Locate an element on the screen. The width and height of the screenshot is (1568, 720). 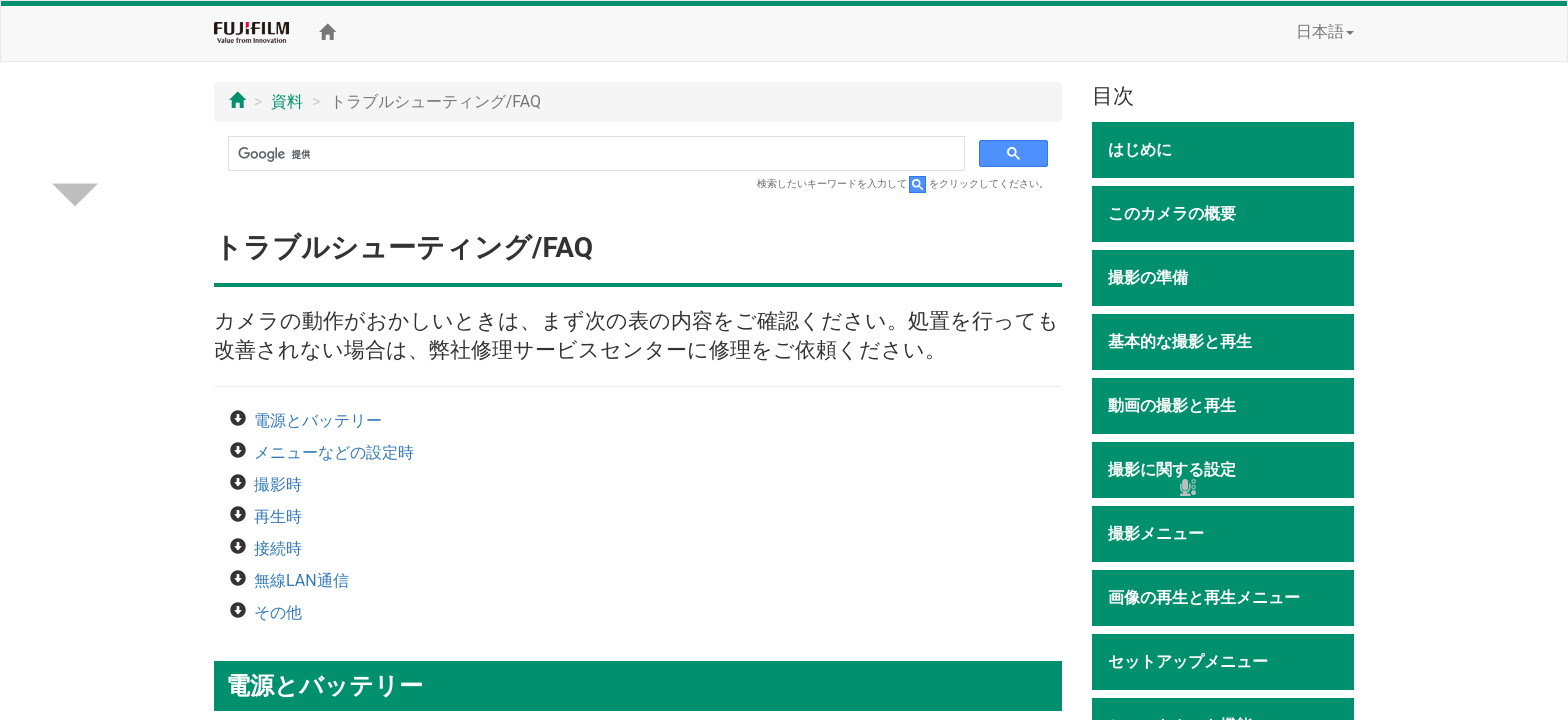
scroll down or view more content below is located at coordinates (75, 193).